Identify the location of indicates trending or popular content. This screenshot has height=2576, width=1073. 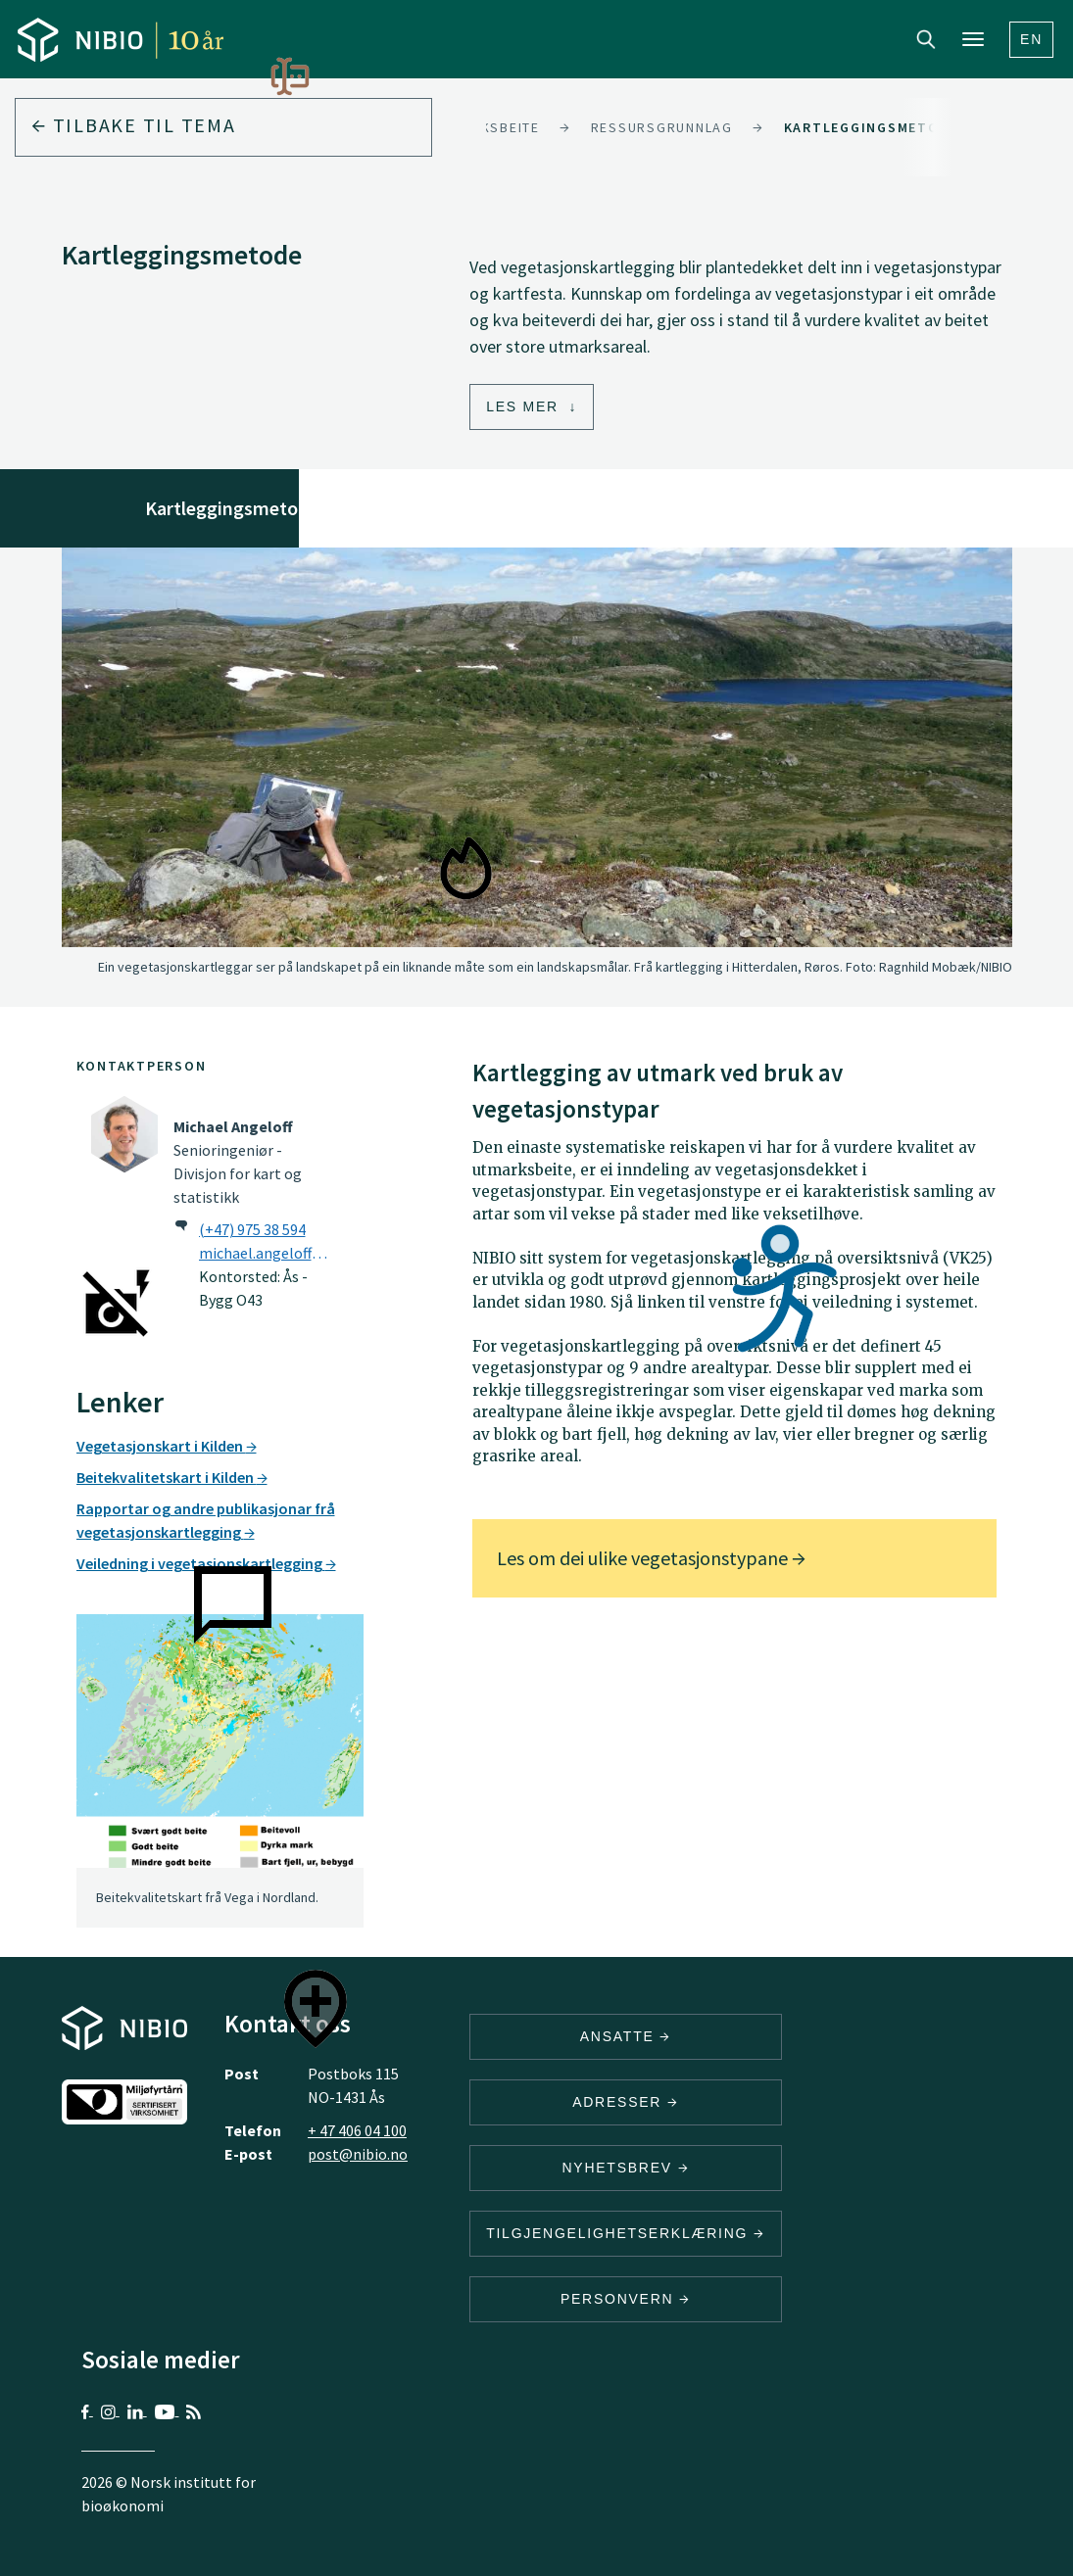
(465, 869).